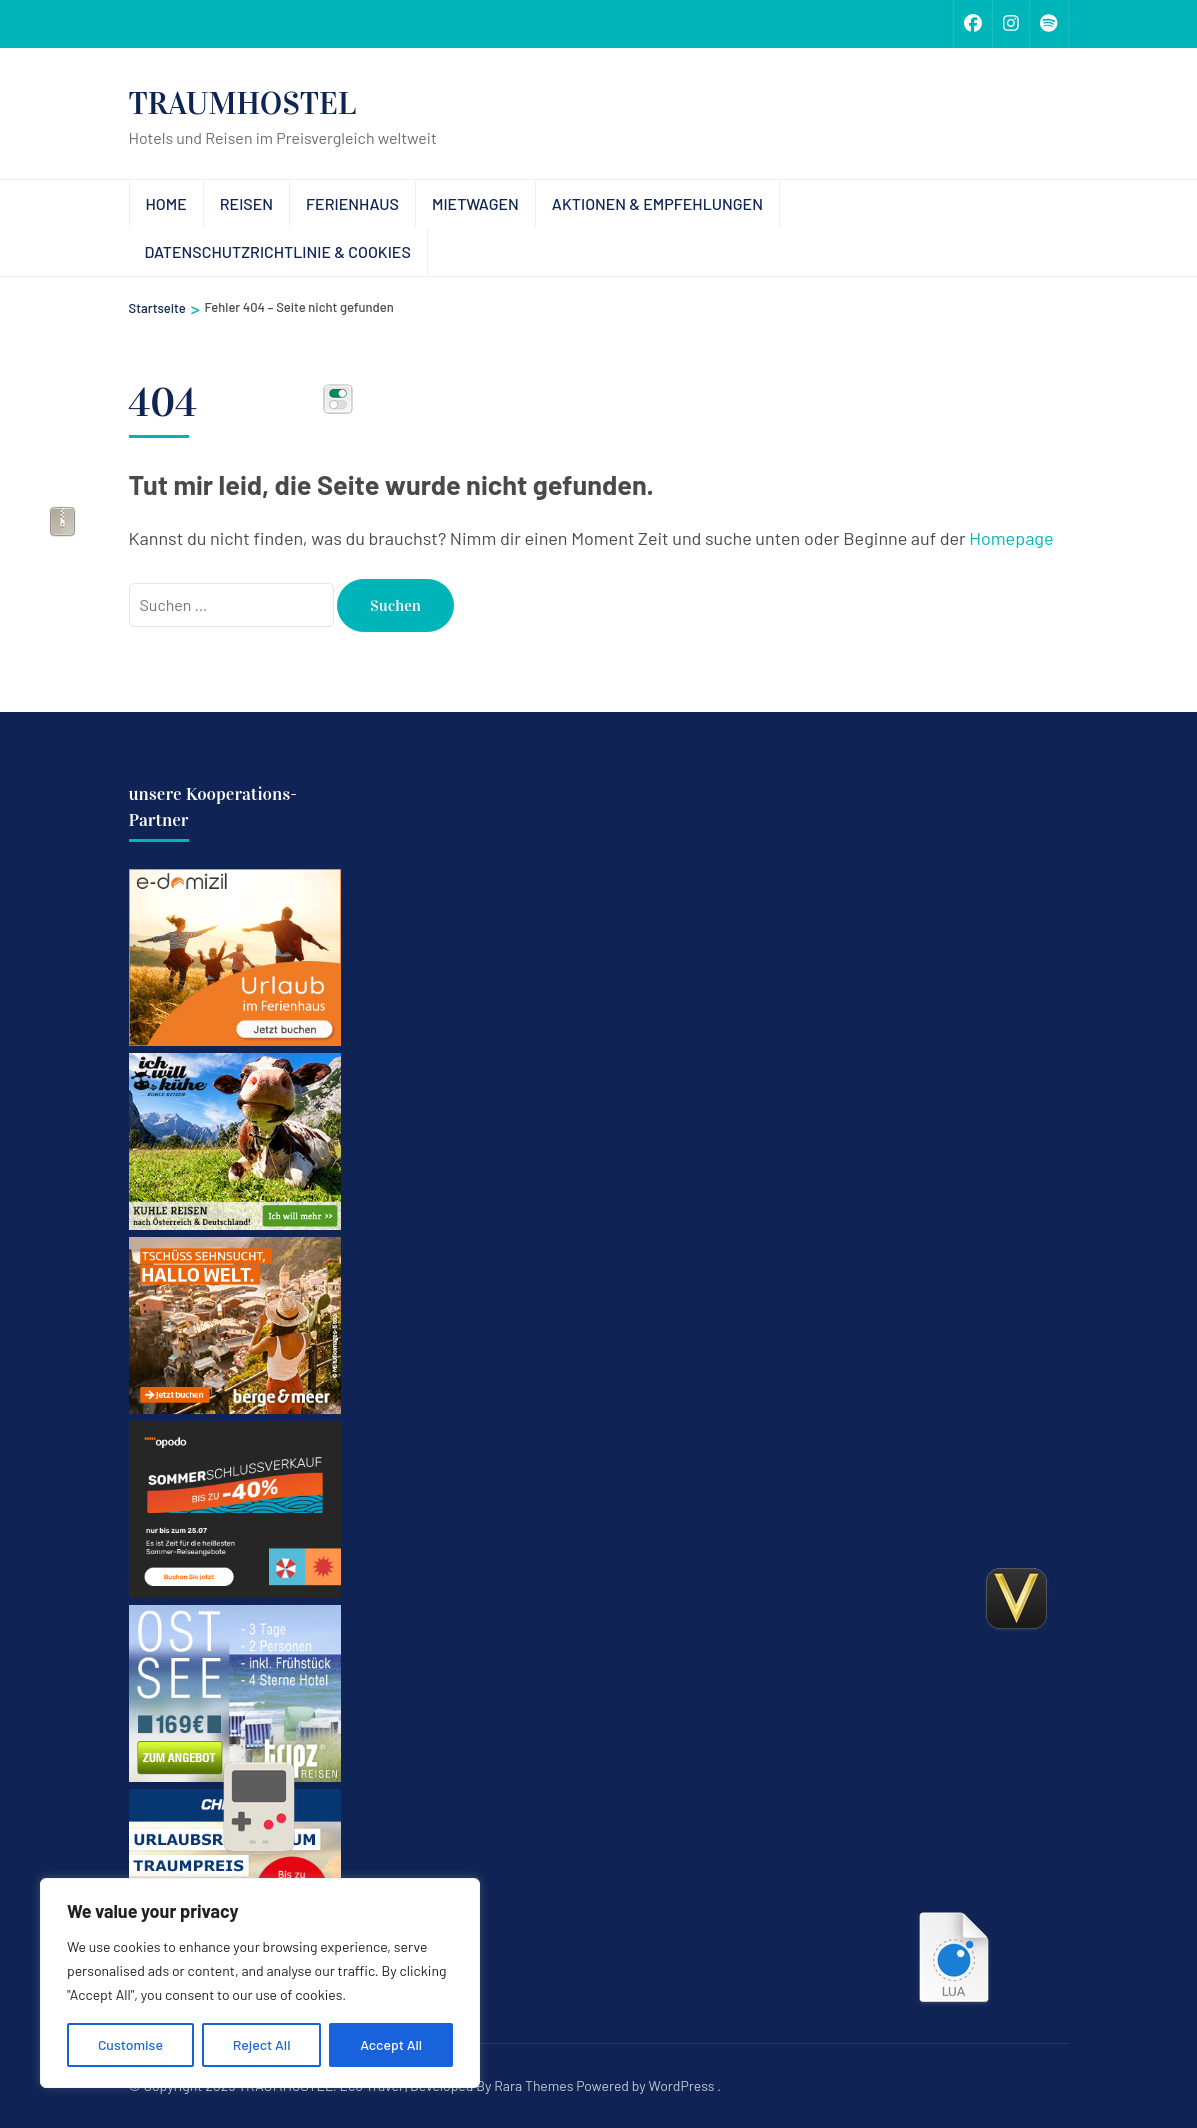  Describe the element at coordinates (259, 1807) in the screenshot. I see `open the games application` at that location.